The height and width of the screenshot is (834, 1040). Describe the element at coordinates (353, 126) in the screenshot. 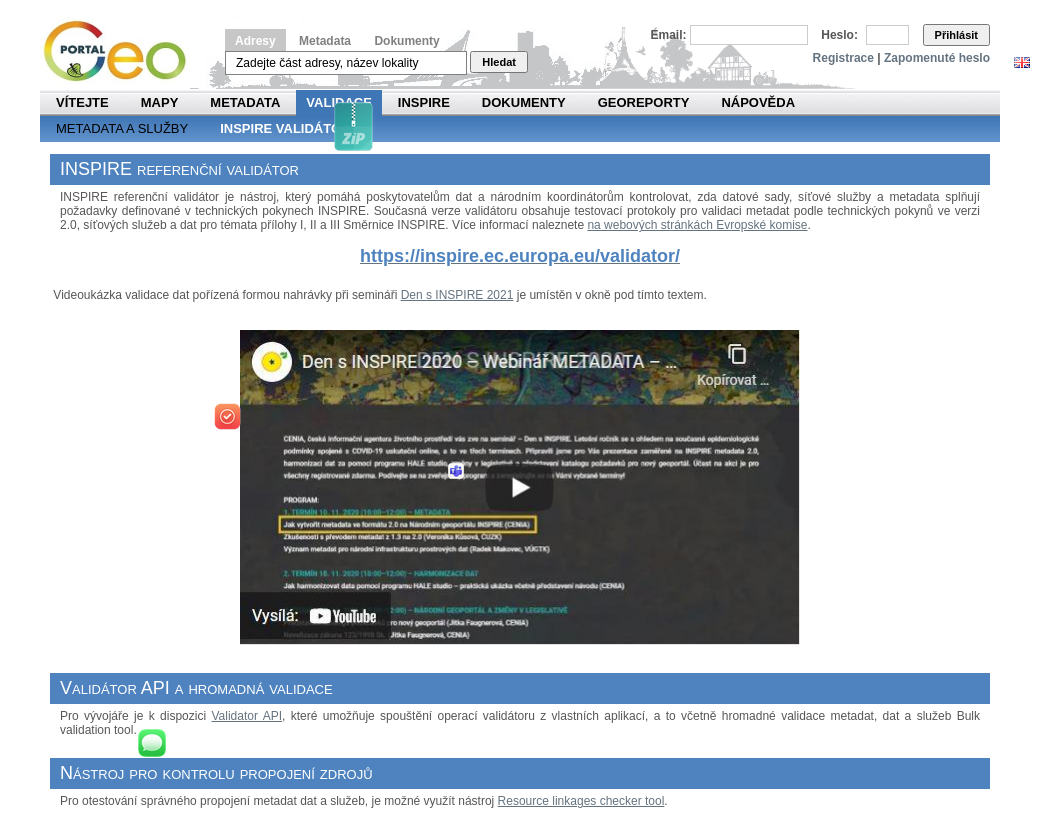

I see `a compressed zip file` at that location.